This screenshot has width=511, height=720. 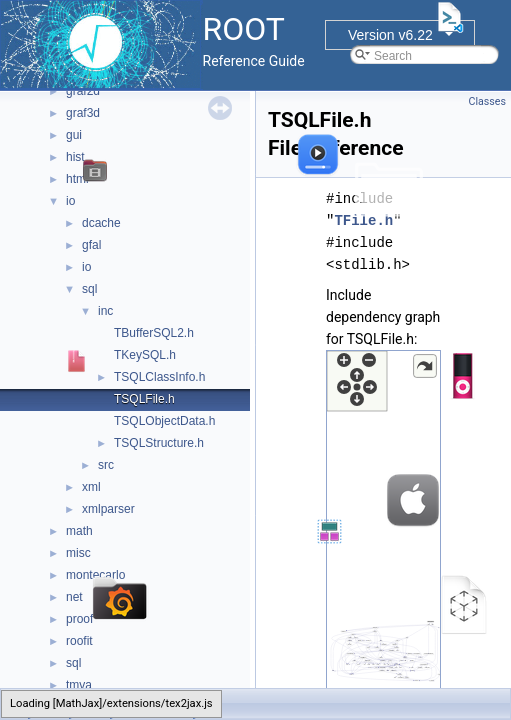 I want to click on open your videos folder, so click(x=95, y=170).